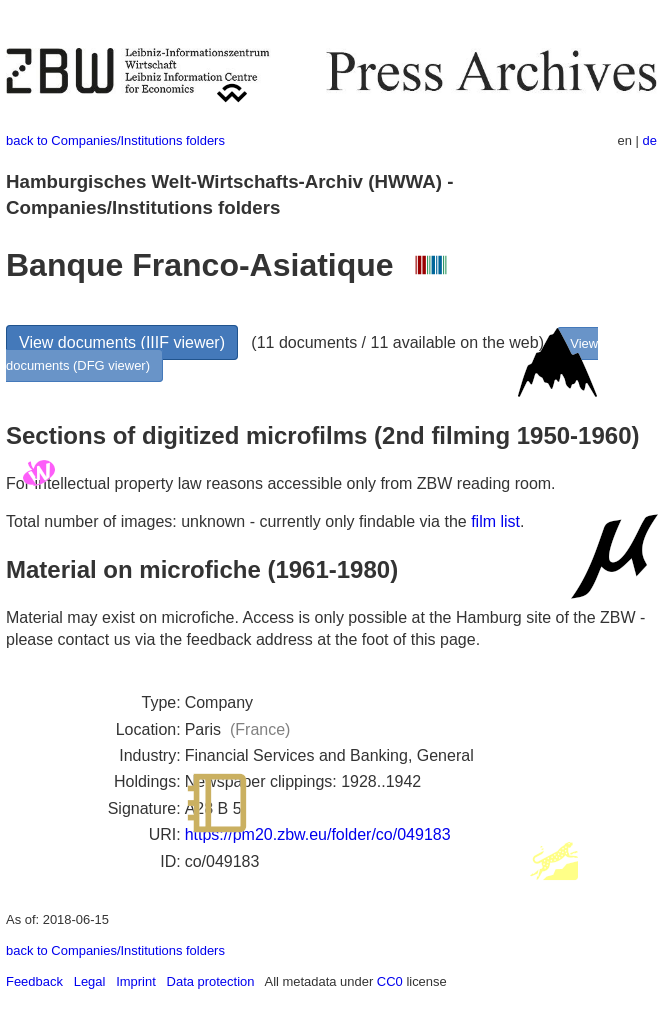 The height and width of the screenshot is (1017, 663). I want to click on visit weasyl artist community website, so click(39, 473).